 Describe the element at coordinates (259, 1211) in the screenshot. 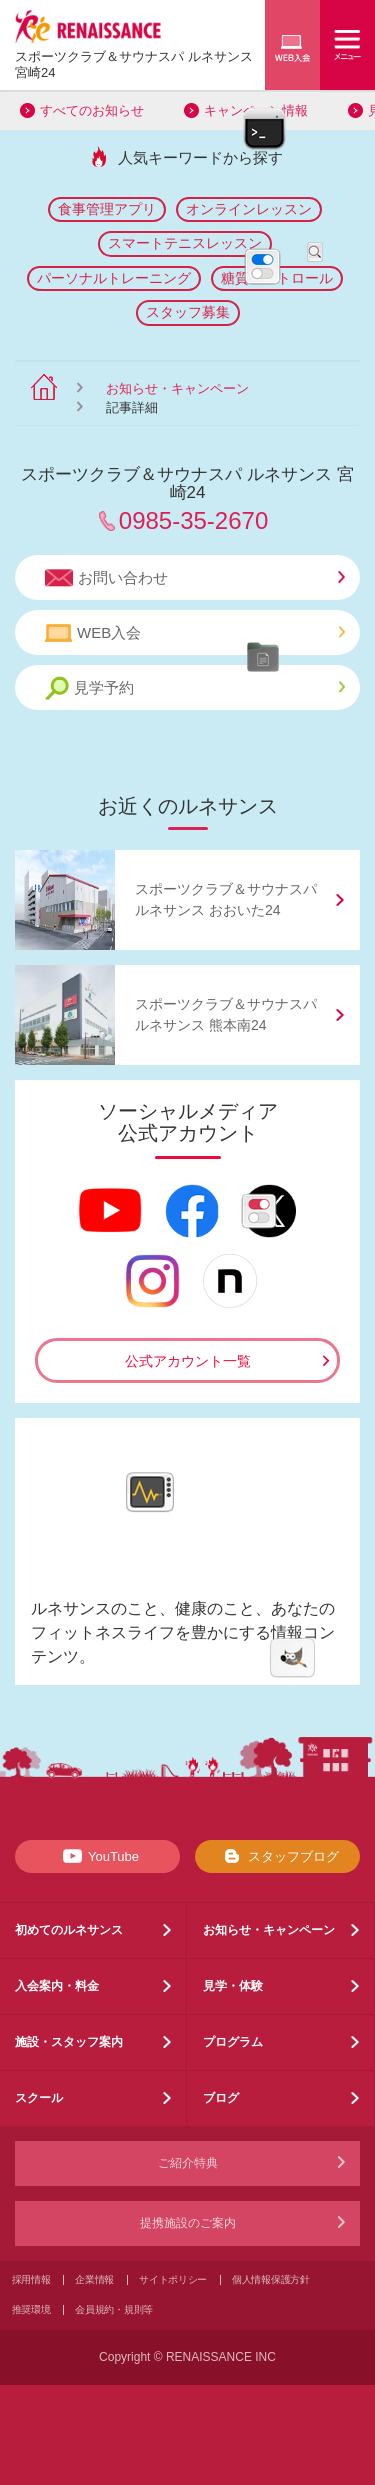

I see `open system tweaks or settings customization` at that location.